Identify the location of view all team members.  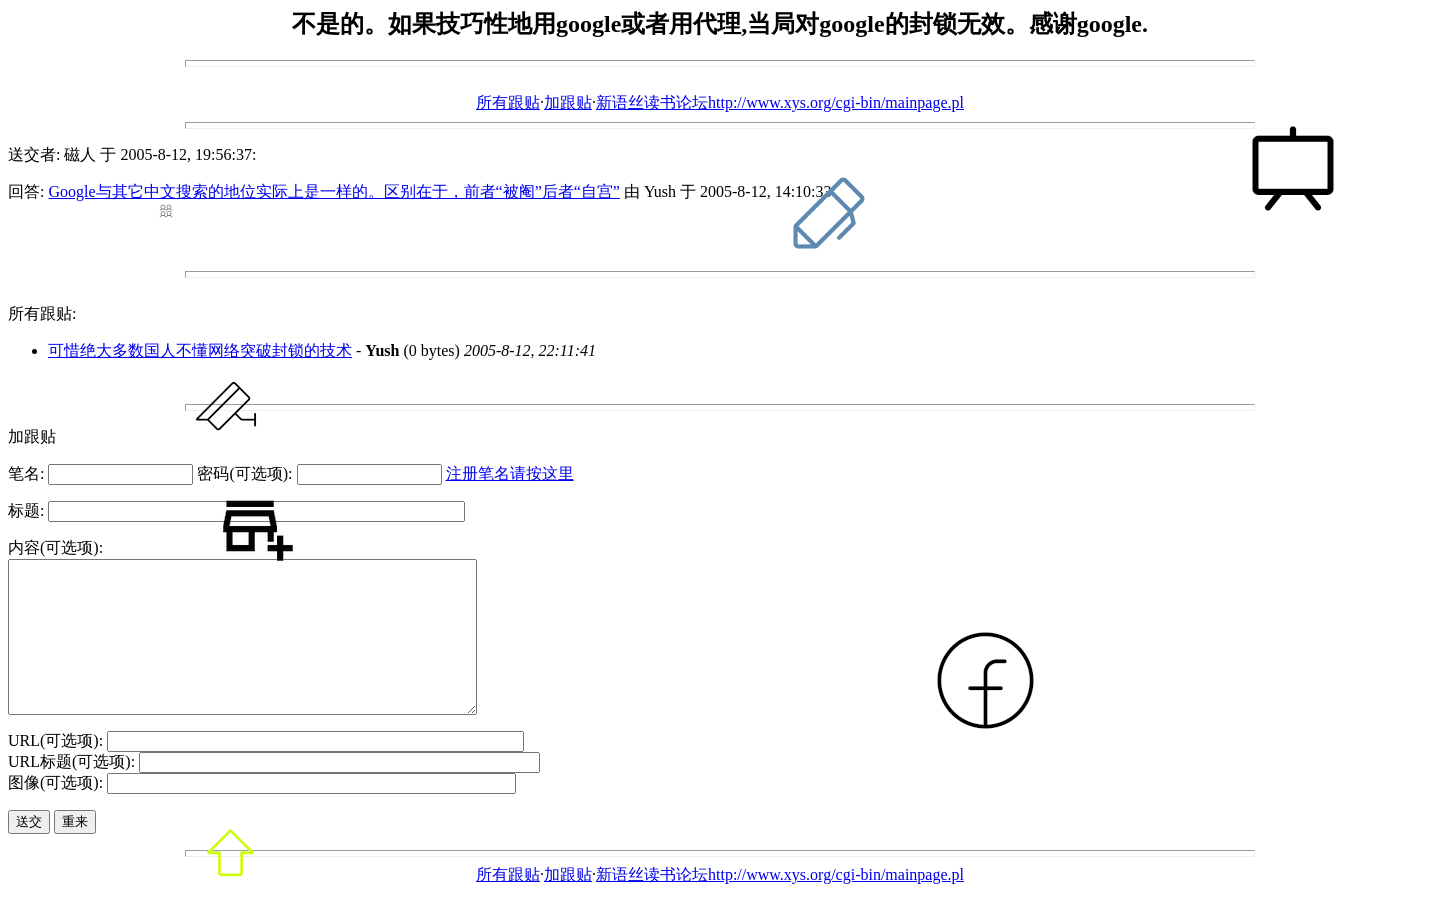
(166, 211).